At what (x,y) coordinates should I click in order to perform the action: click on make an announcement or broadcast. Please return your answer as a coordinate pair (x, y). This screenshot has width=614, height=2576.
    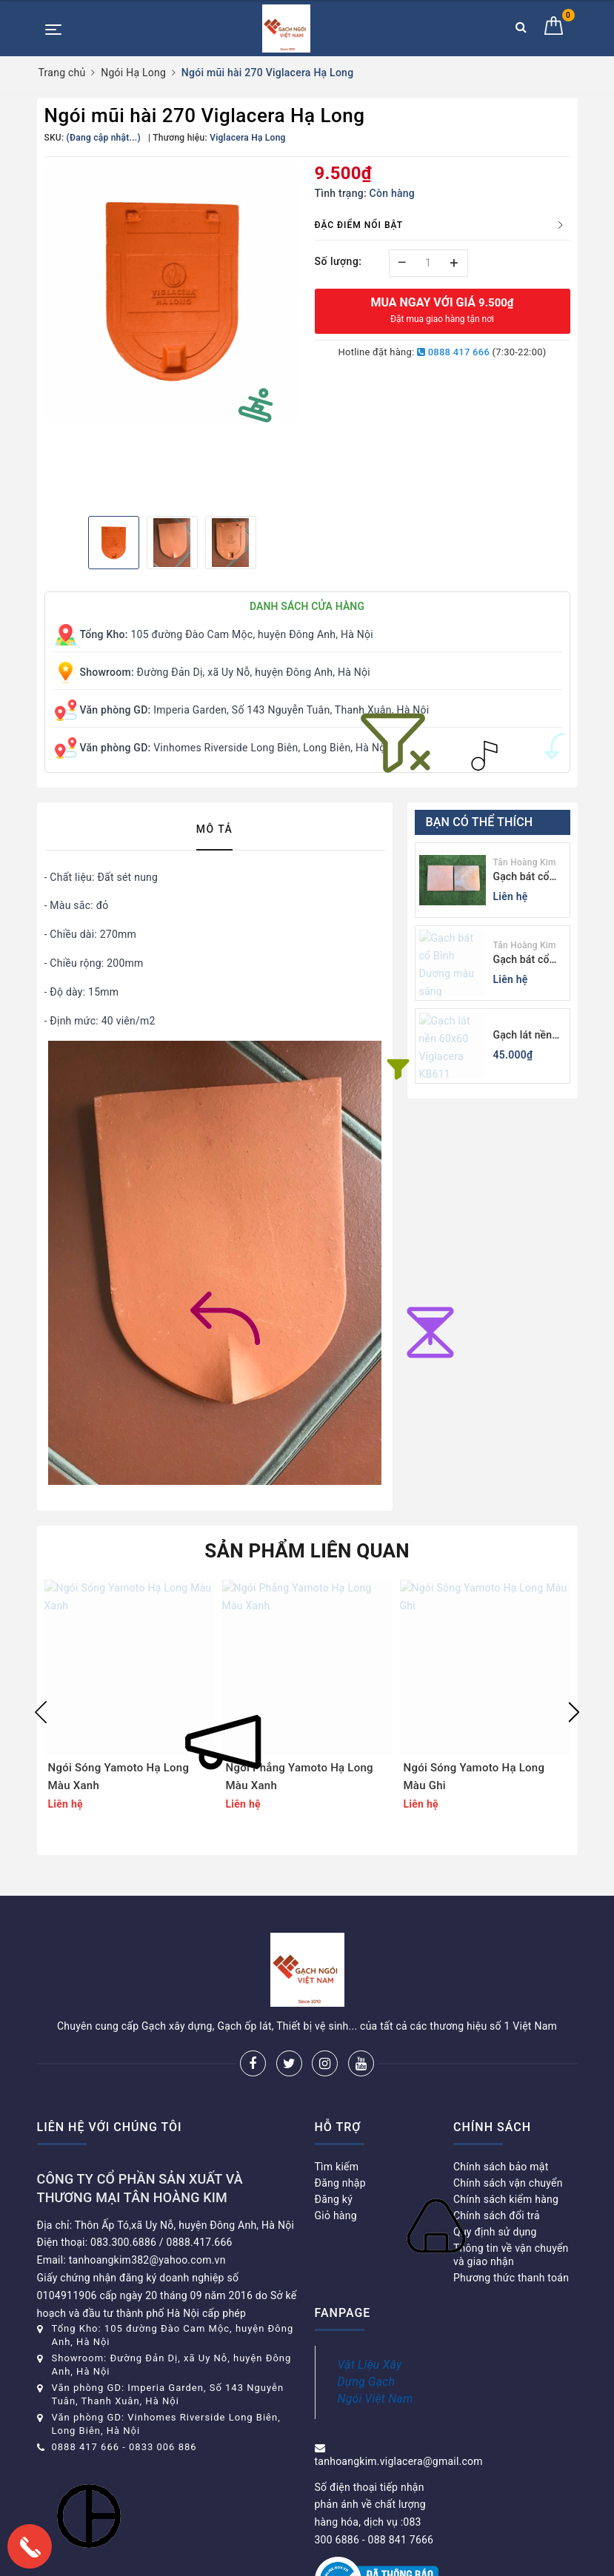
    Looking at the image, I should click on (221, 1741).